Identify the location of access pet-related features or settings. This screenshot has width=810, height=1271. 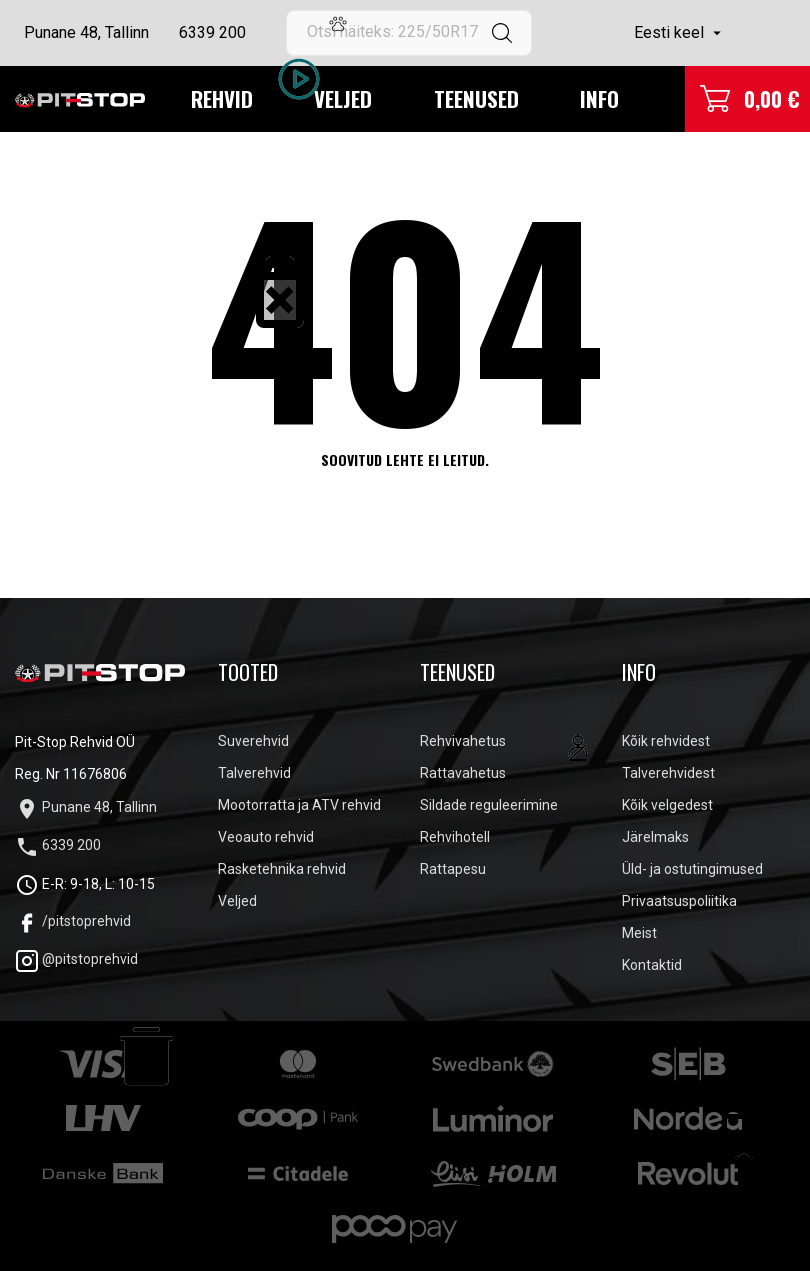
(338, 24).